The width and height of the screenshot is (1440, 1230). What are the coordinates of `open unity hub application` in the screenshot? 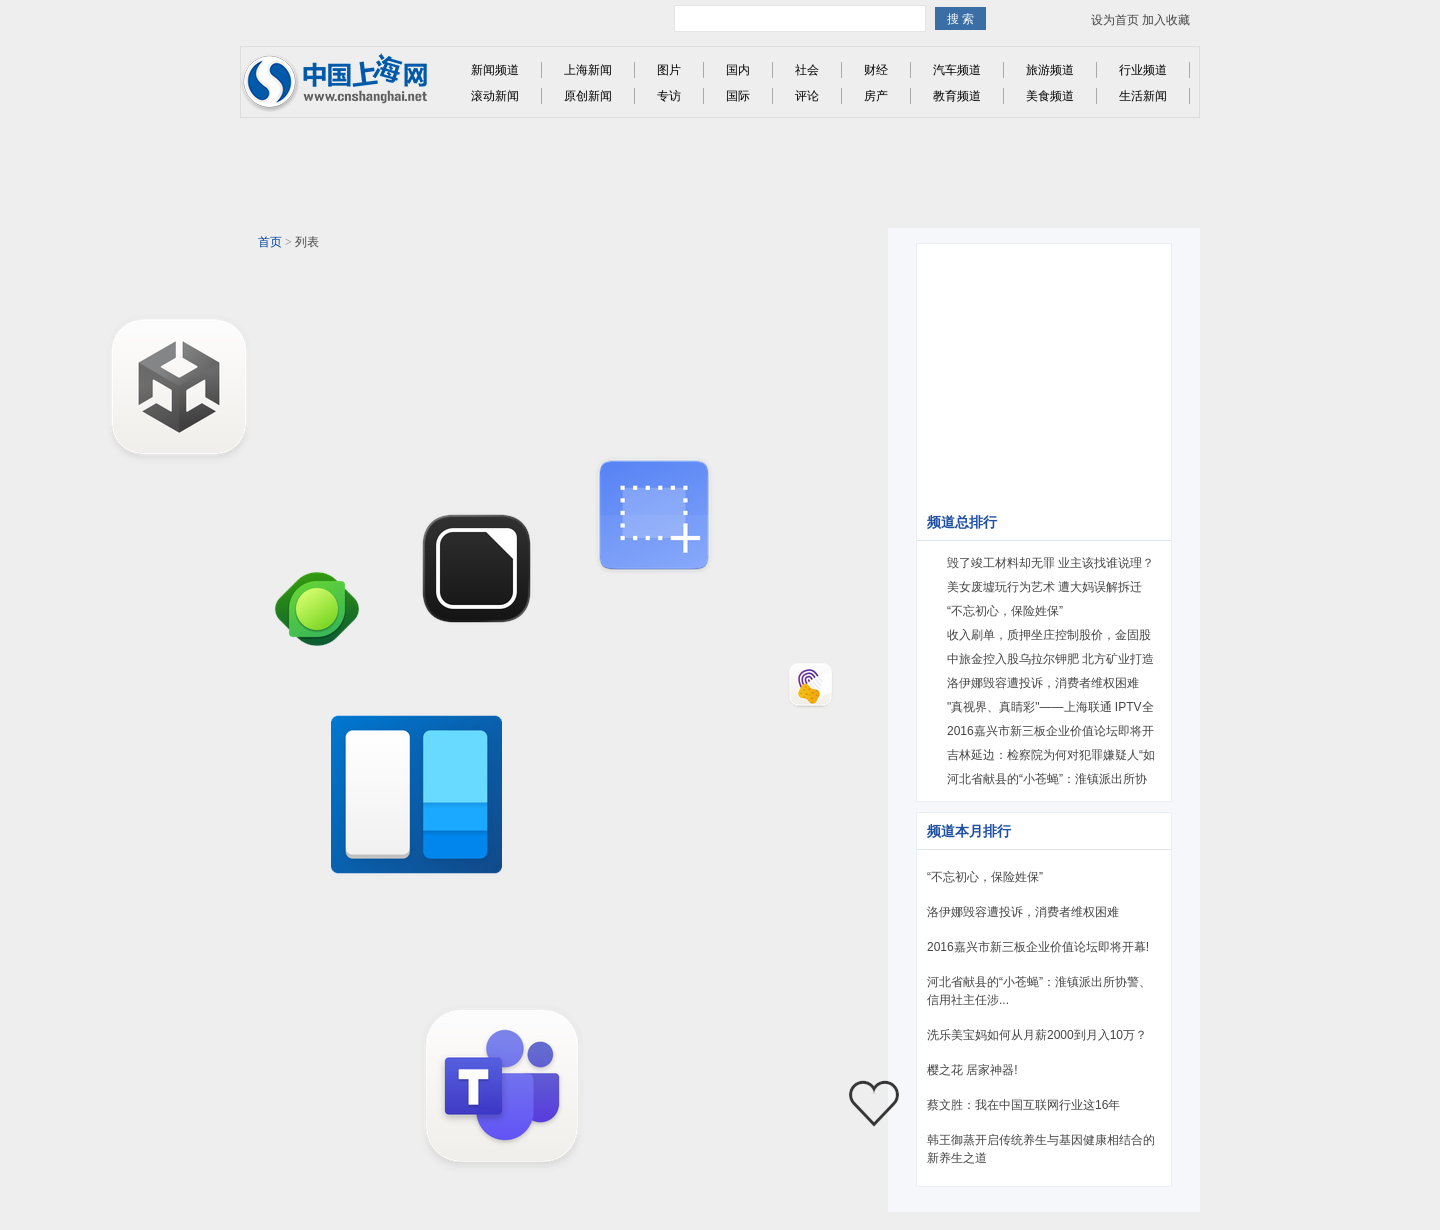 It's located at (179, 387).